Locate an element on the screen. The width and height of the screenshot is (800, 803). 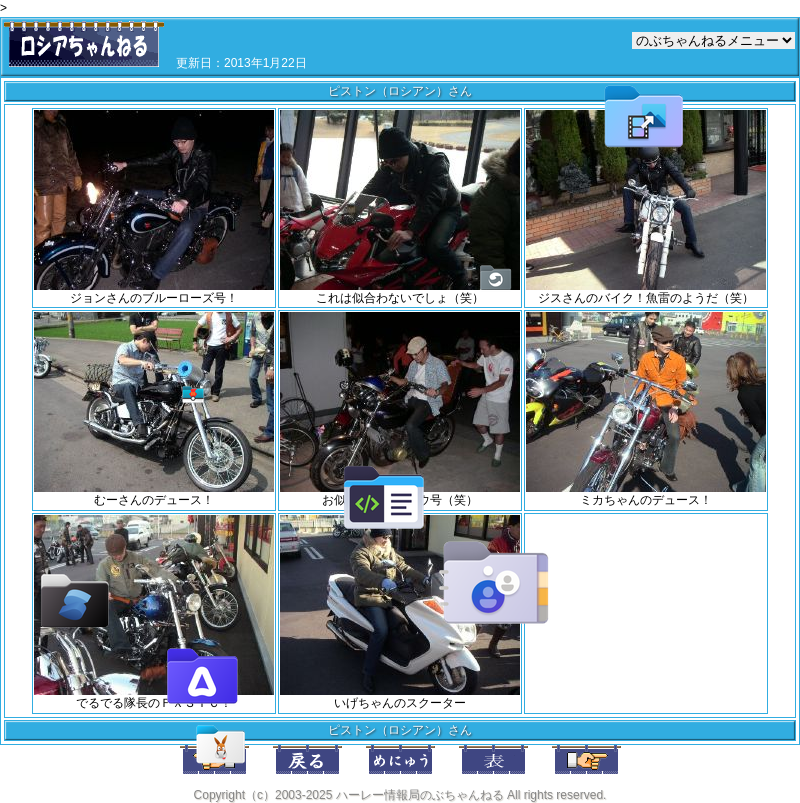
folder containing video to image conversion files is located at coordinates (643, 118).